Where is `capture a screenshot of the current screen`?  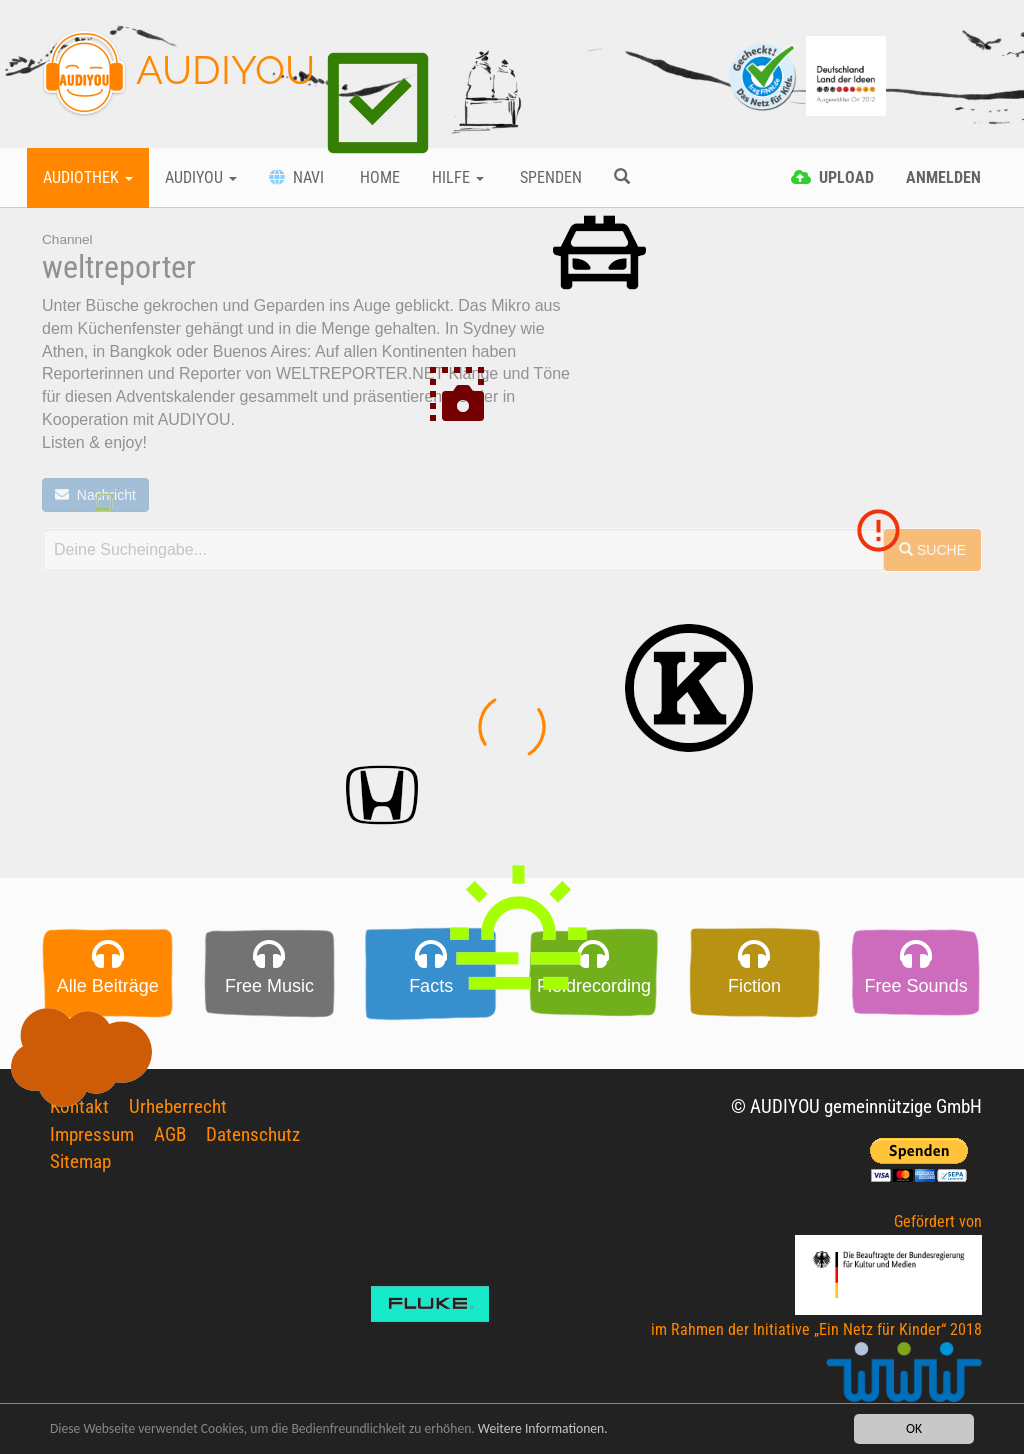
capture a screenshot of the current screen is located at coordinates (457, 394).